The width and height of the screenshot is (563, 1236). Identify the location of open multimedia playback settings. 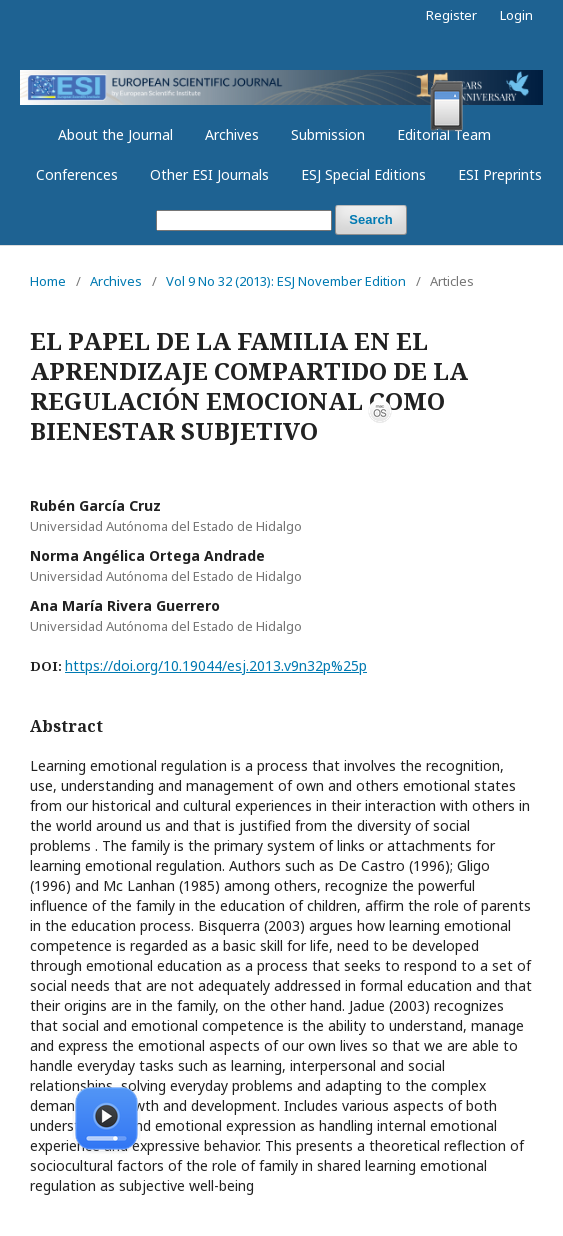
(106, 1119).